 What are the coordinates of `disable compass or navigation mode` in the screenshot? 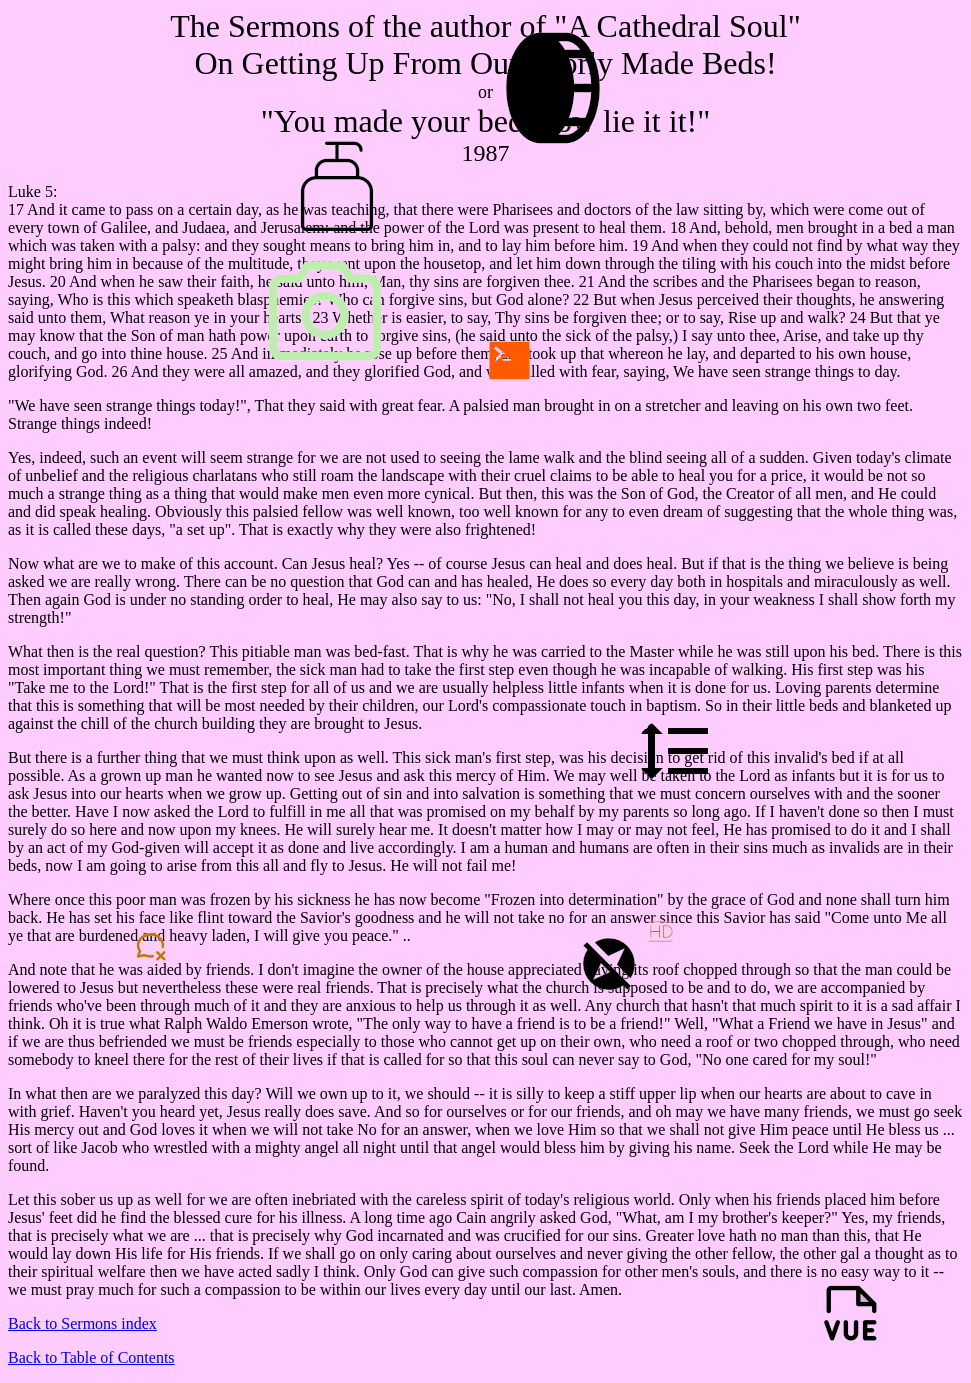 It's located at (609, 964).